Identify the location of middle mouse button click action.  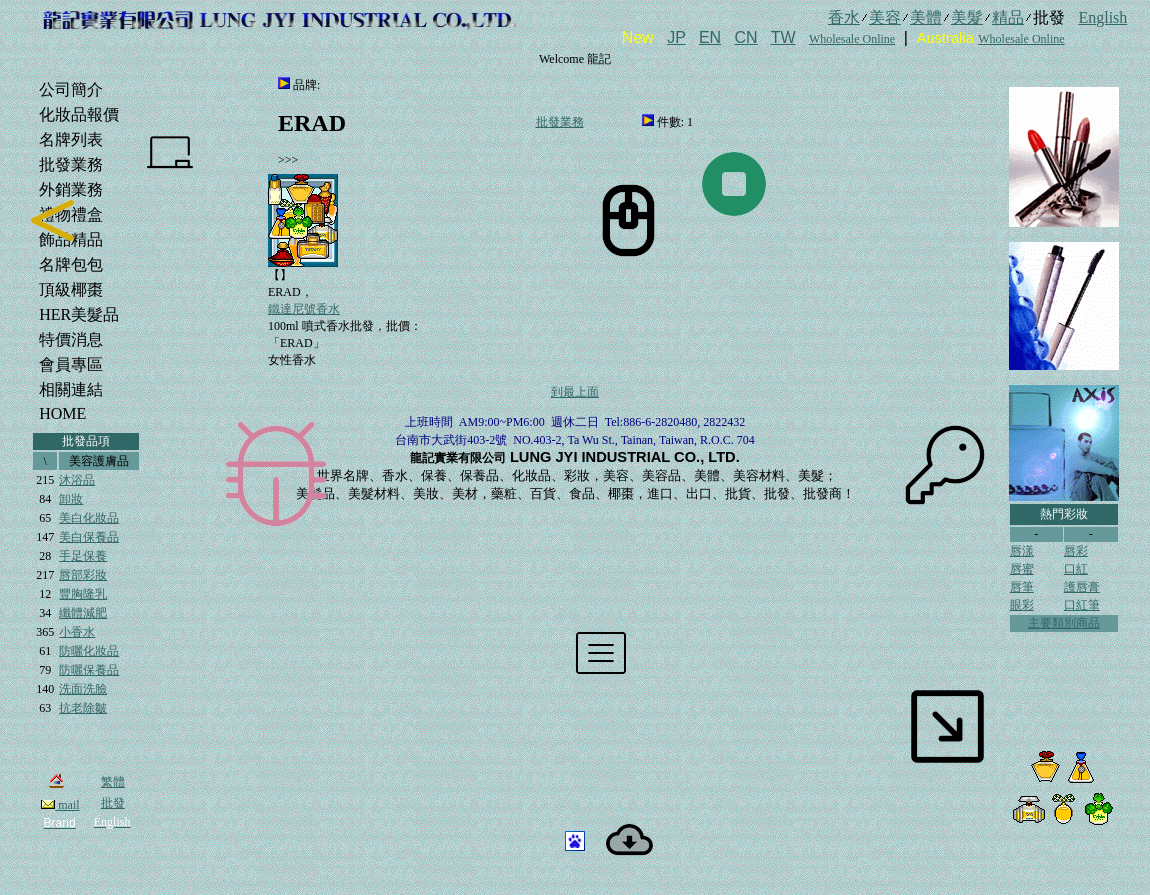
(628, 220).